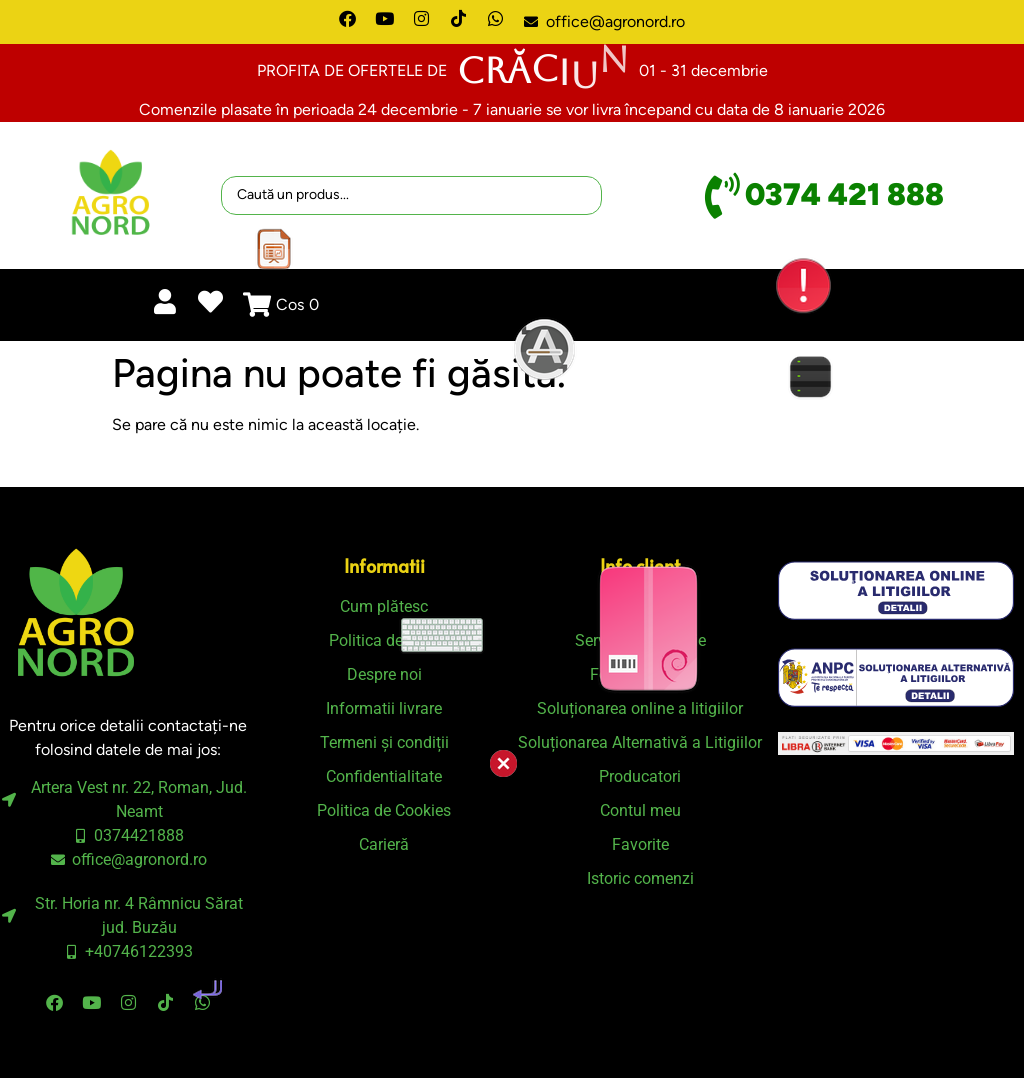 This screenshot has height=1078, width=1024. I want to click on connect to a bluetooth keyboard, so click(442, 635).